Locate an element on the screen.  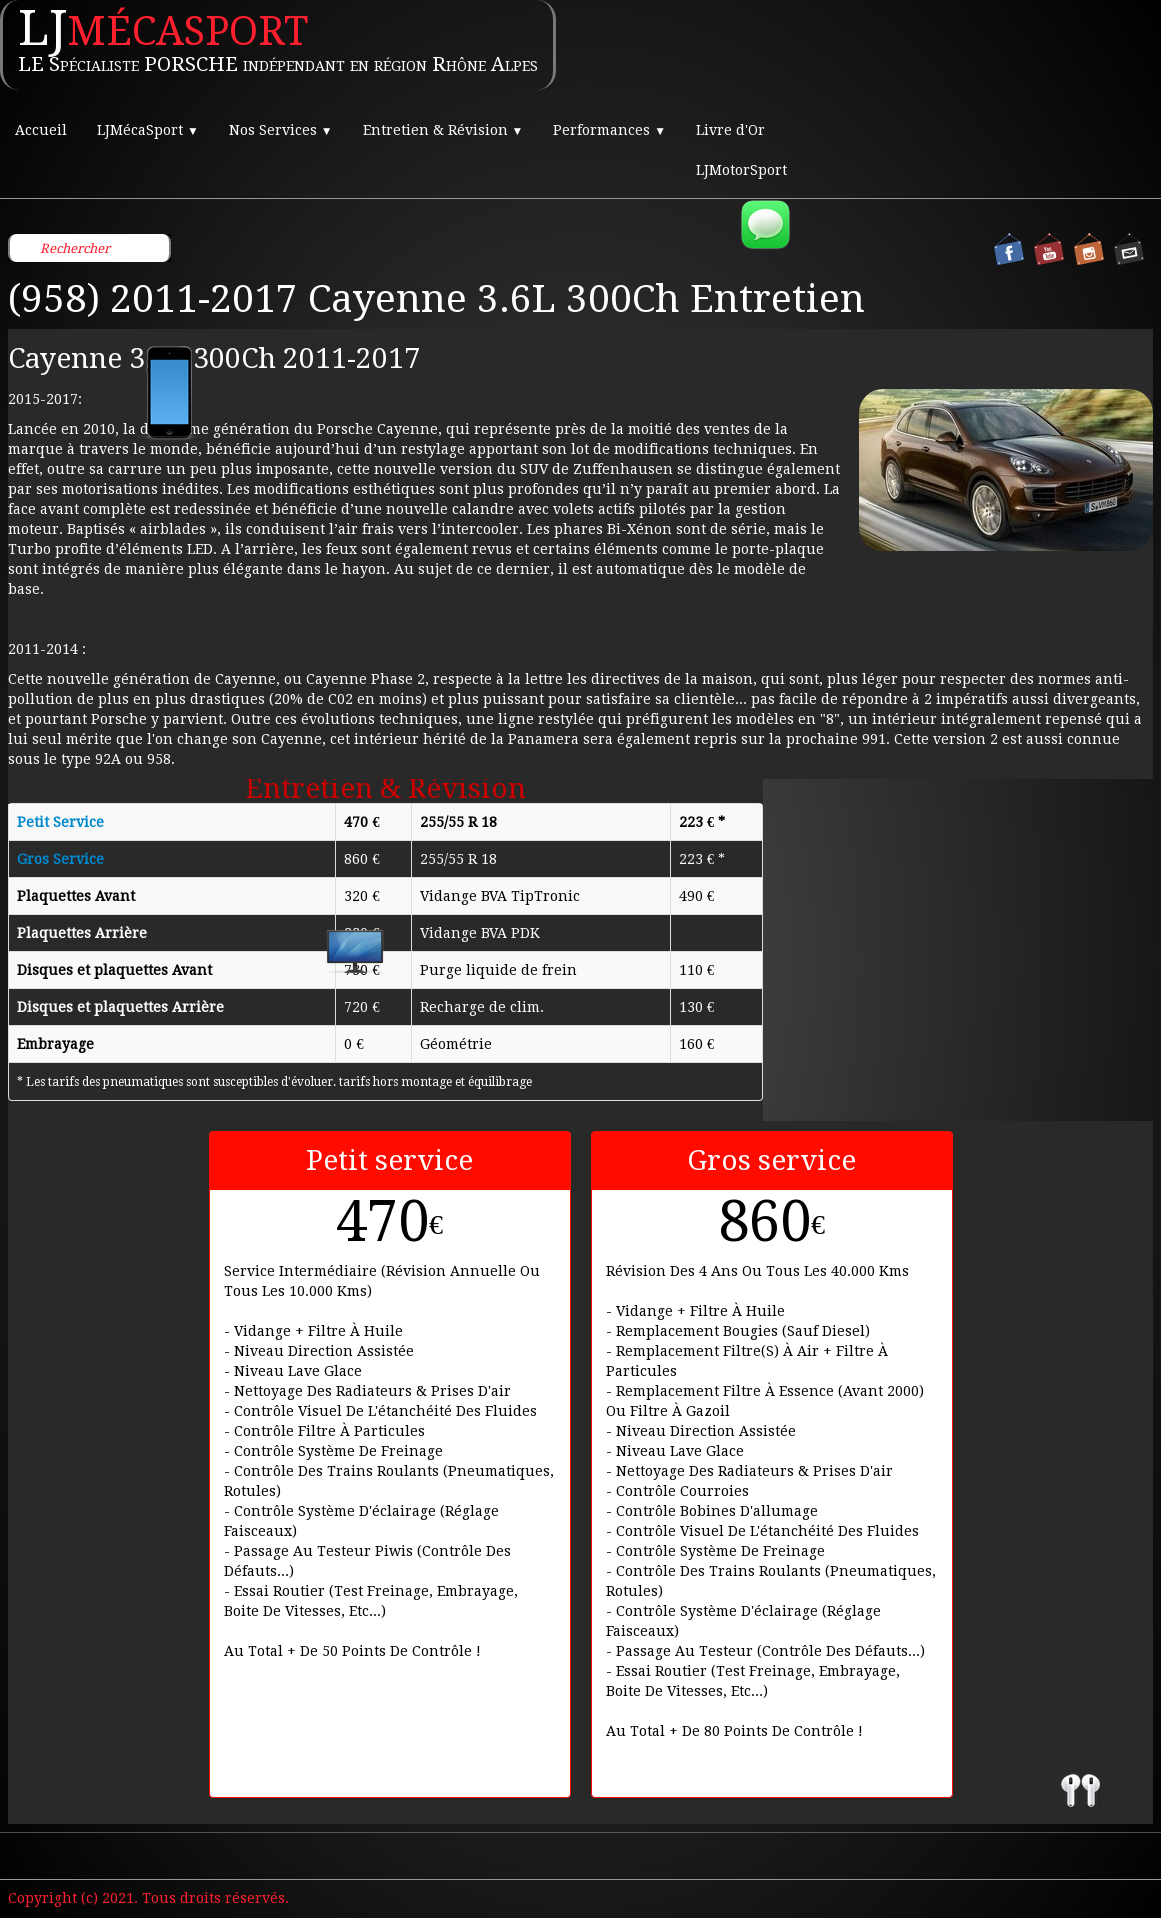
iPod Touch device connected to your system is located at coordinates (169, 393).